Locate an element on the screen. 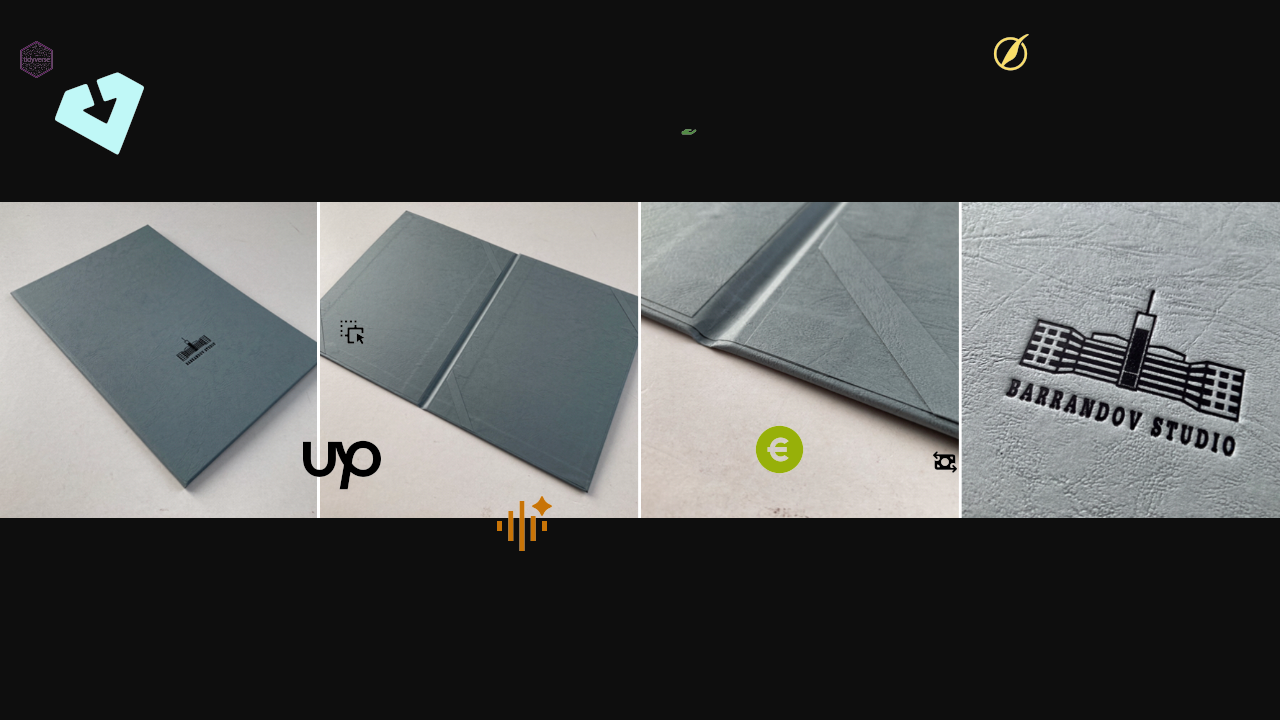 The width and height of the screenshot is (1280, 720). upwork logo - access freelance marketplace is located at coordinates (342, 465).